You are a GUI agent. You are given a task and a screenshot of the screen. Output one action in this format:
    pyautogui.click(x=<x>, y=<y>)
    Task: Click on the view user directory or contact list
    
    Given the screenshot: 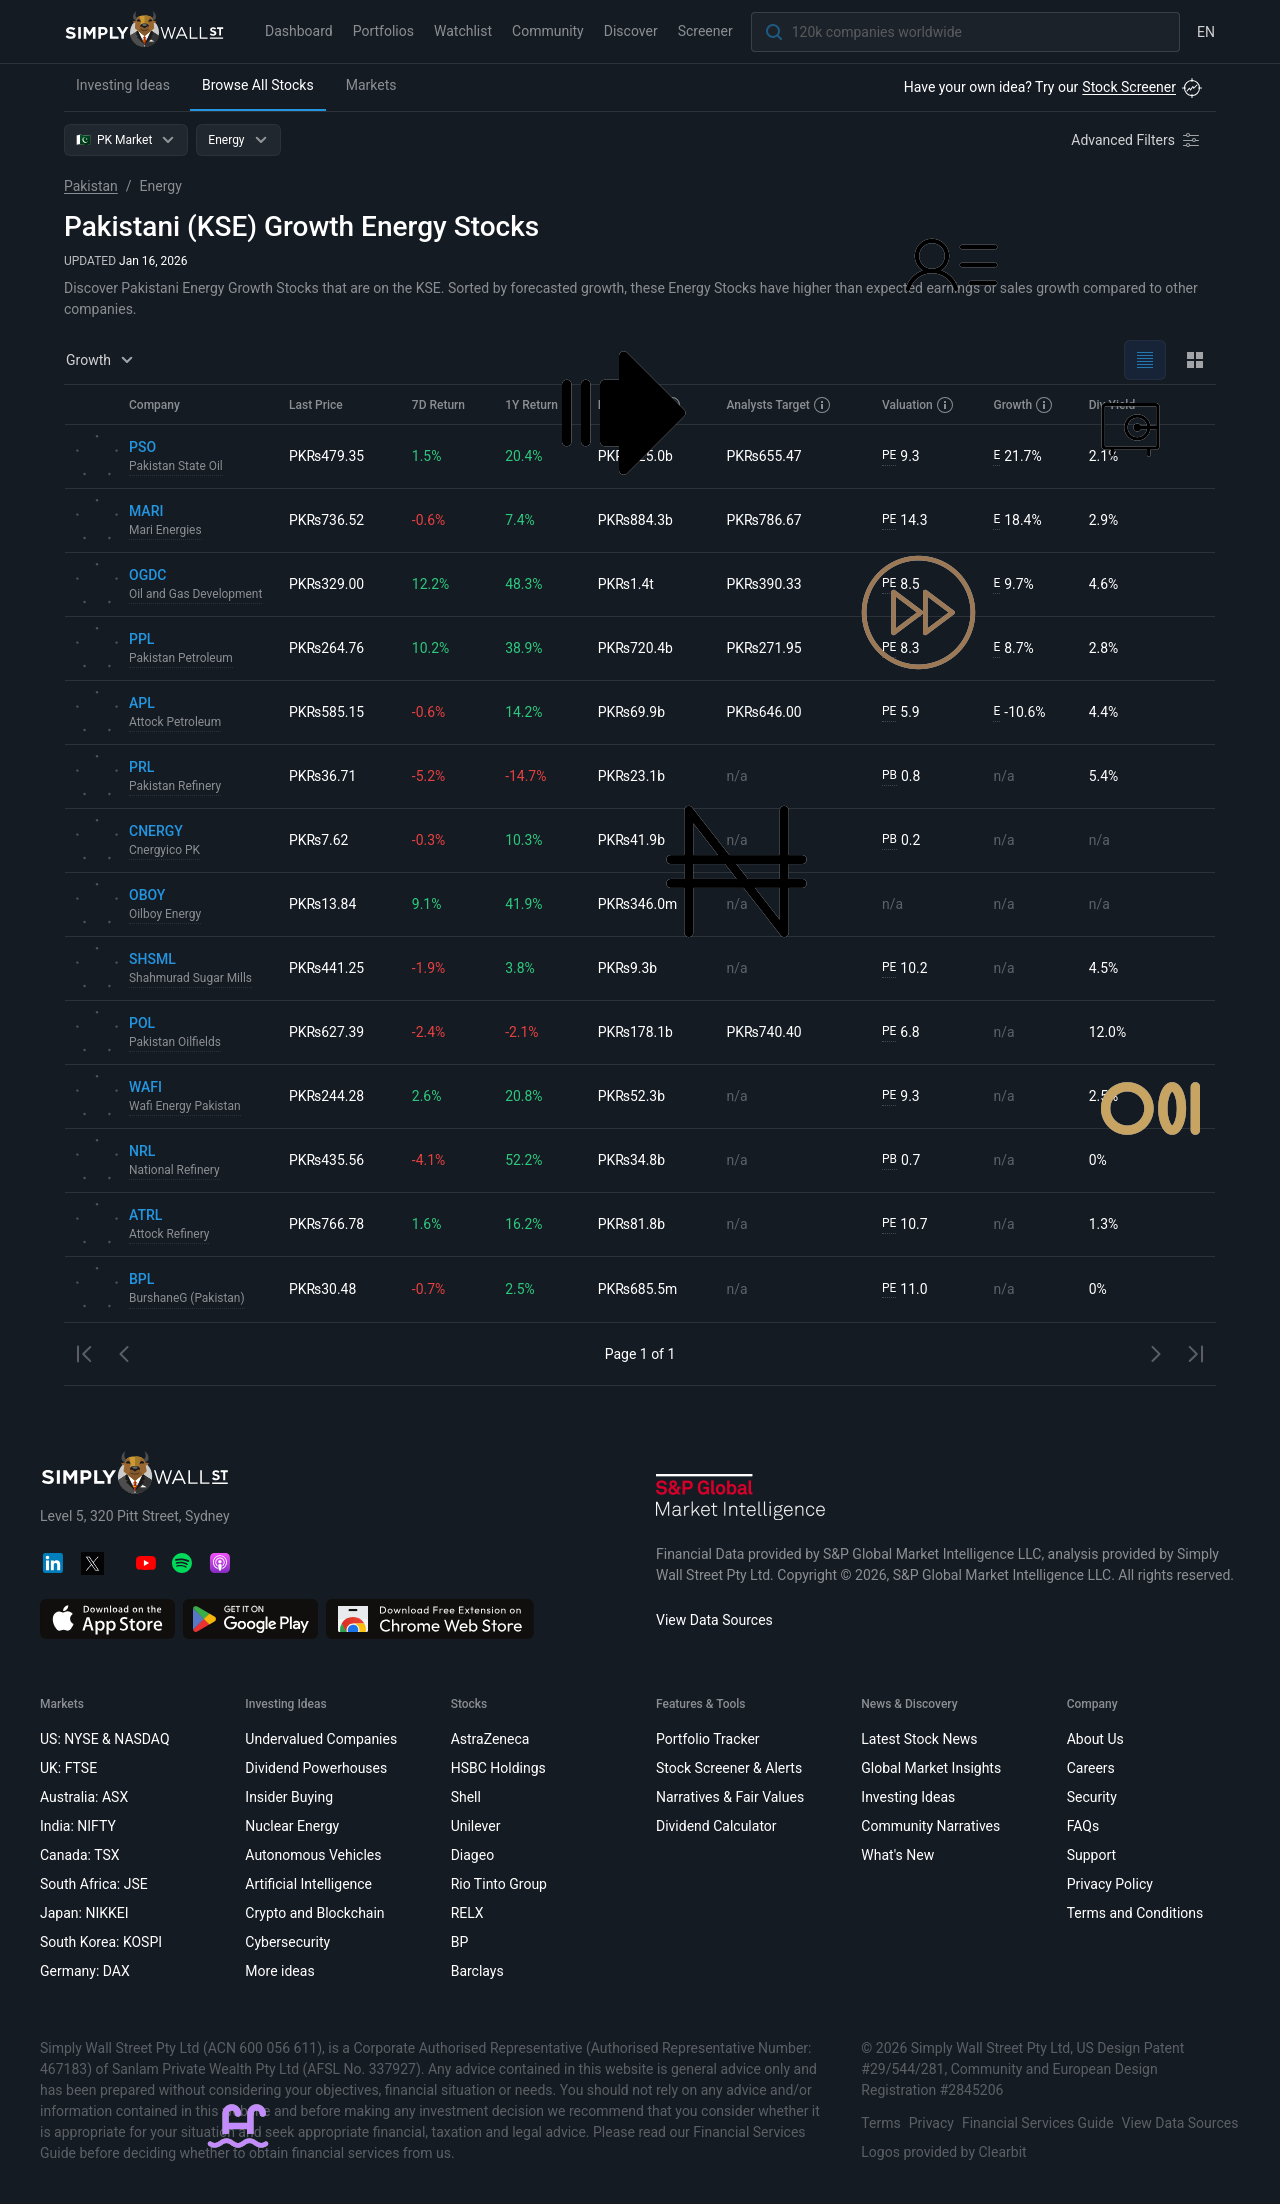 What is the action you would take?
    pyautogui.click(x=950, y=265)
    